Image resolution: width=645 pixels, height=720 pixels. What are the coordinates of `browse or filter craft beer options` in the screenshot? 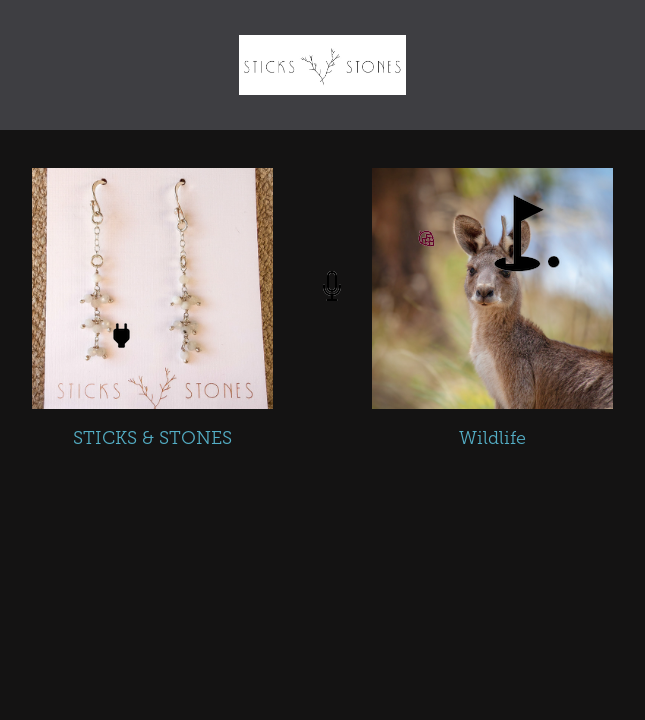 It's located at (426, 238).